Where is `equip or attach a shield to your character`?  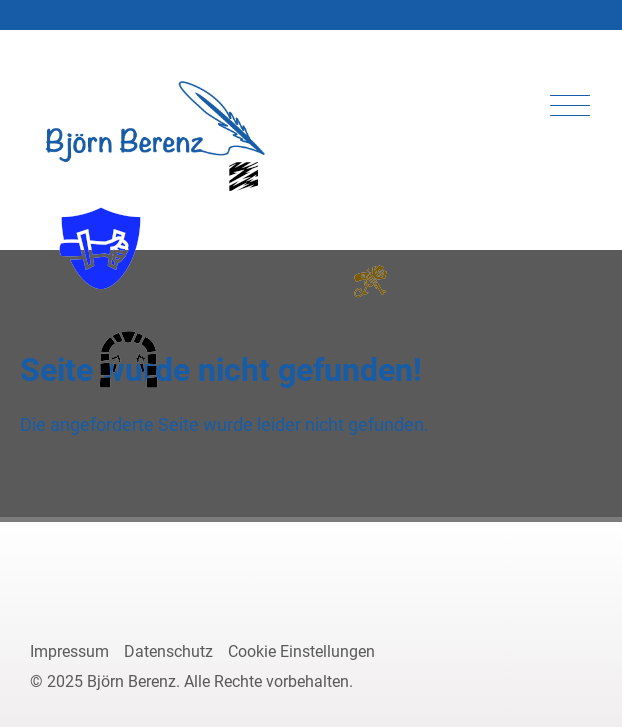
equip or attach a shield to your character is located at coordinates (101, 248).